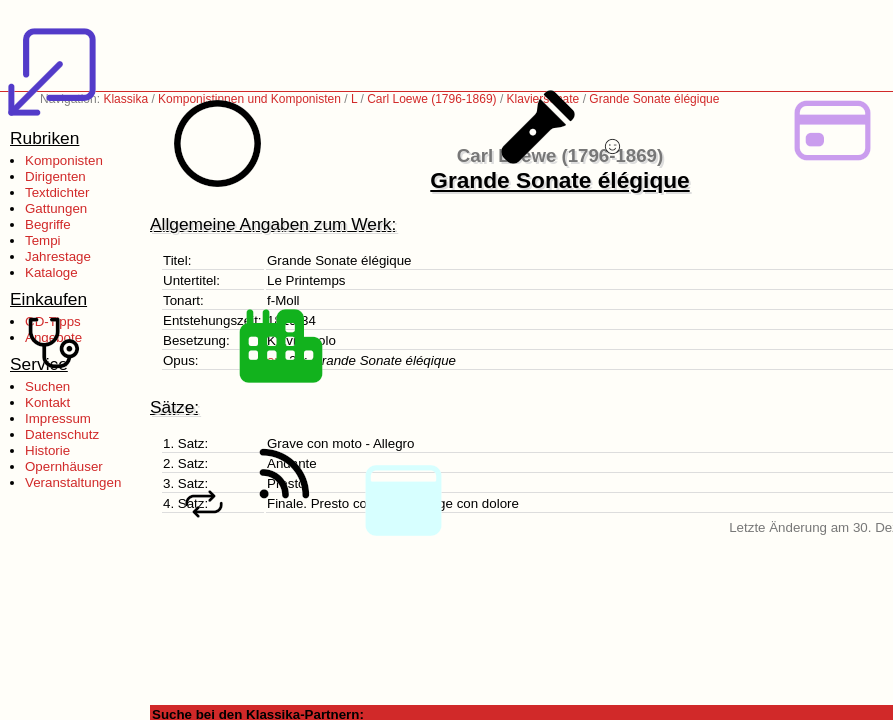 Image resolution: width=893 pixels, height=720 pixels. What do you see at coordinates (538, 127) in the screenshot?
I see `turn on device flashlight` at bounding box center [538, 127].